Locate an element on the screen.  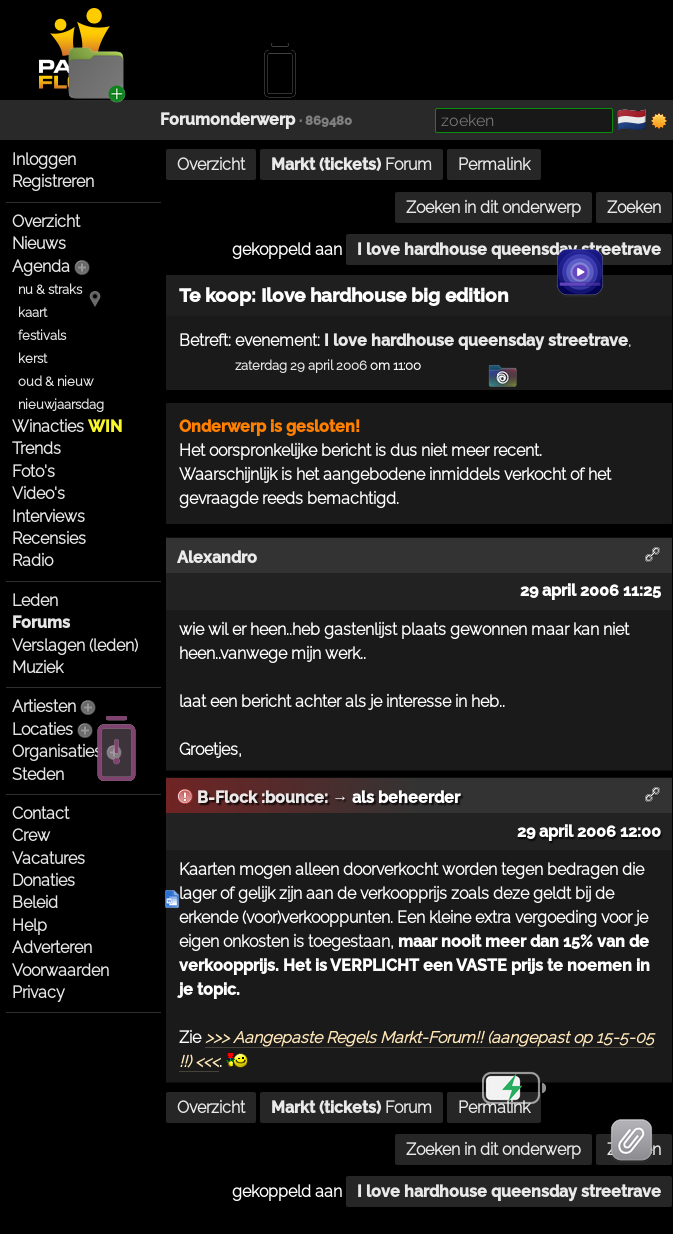
open ubisoft connect game files folder is located at coordinates (502, 376).